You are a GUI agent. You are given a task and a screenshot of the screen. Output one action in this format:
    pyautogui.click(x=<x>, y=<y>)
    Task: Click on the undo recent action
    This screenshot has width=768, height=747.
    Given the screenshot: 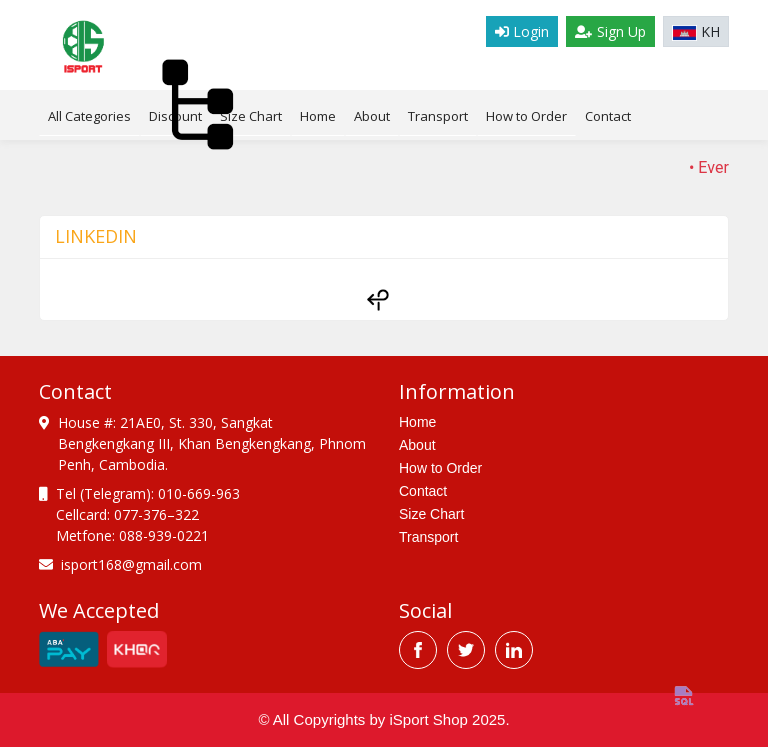 What is the action you would take?
    pyautogui.click(x=377, y=299)
    